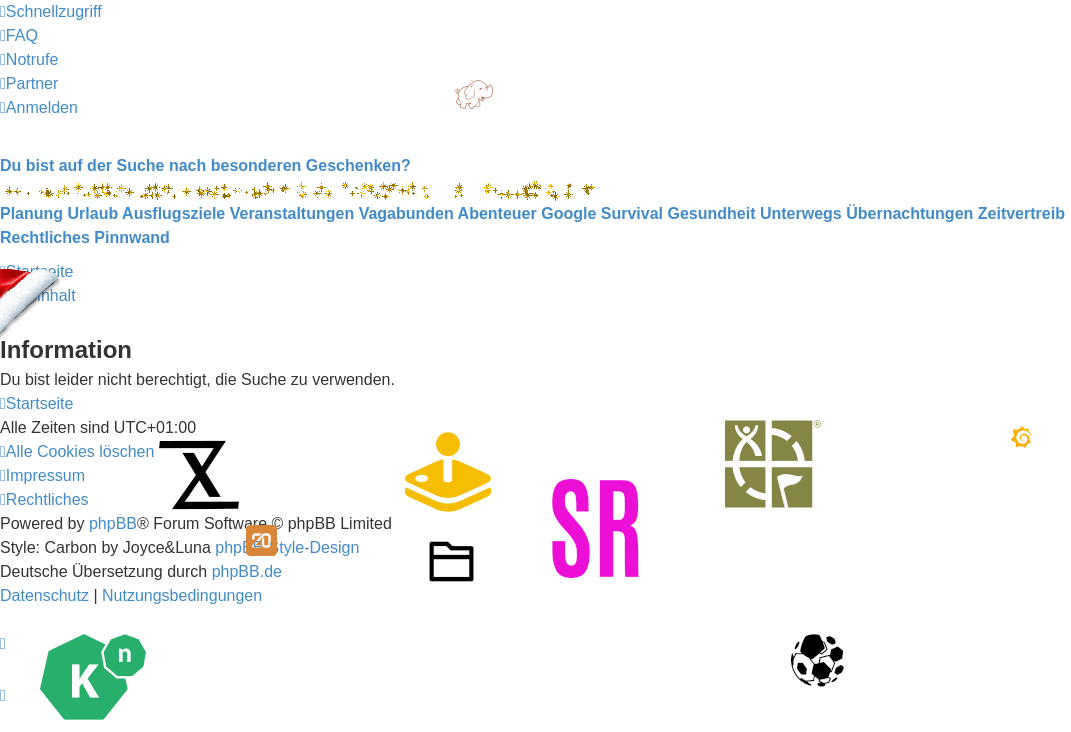 The image size is (1071, 732). Describe the element at coordinates (199, 475) in the screenshot. I see `tuxedo computers brand logo` at that location.